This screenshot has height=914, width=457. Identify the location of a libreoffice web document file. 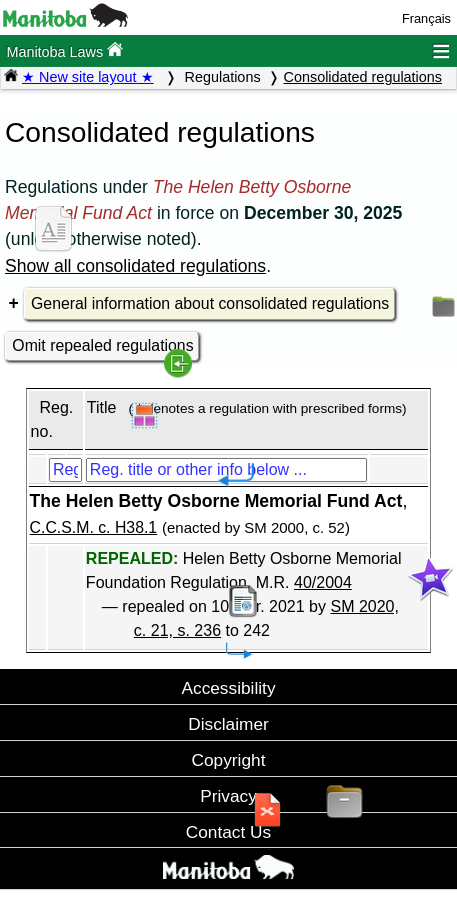
(243, 601).